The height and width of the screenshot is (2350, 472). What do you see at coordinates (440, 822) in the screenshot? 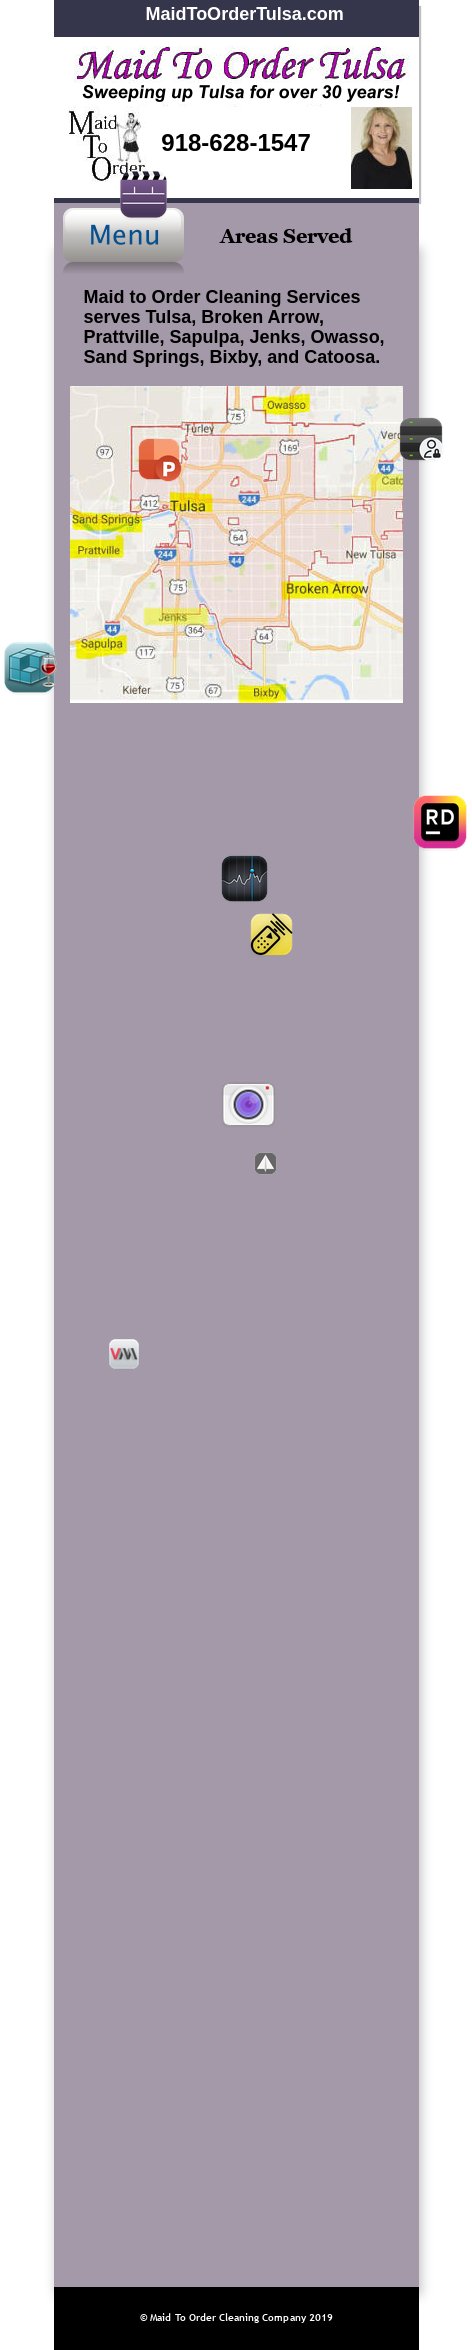
I see `open JetBrains Rider IDE` at bounding box center [440, 822].